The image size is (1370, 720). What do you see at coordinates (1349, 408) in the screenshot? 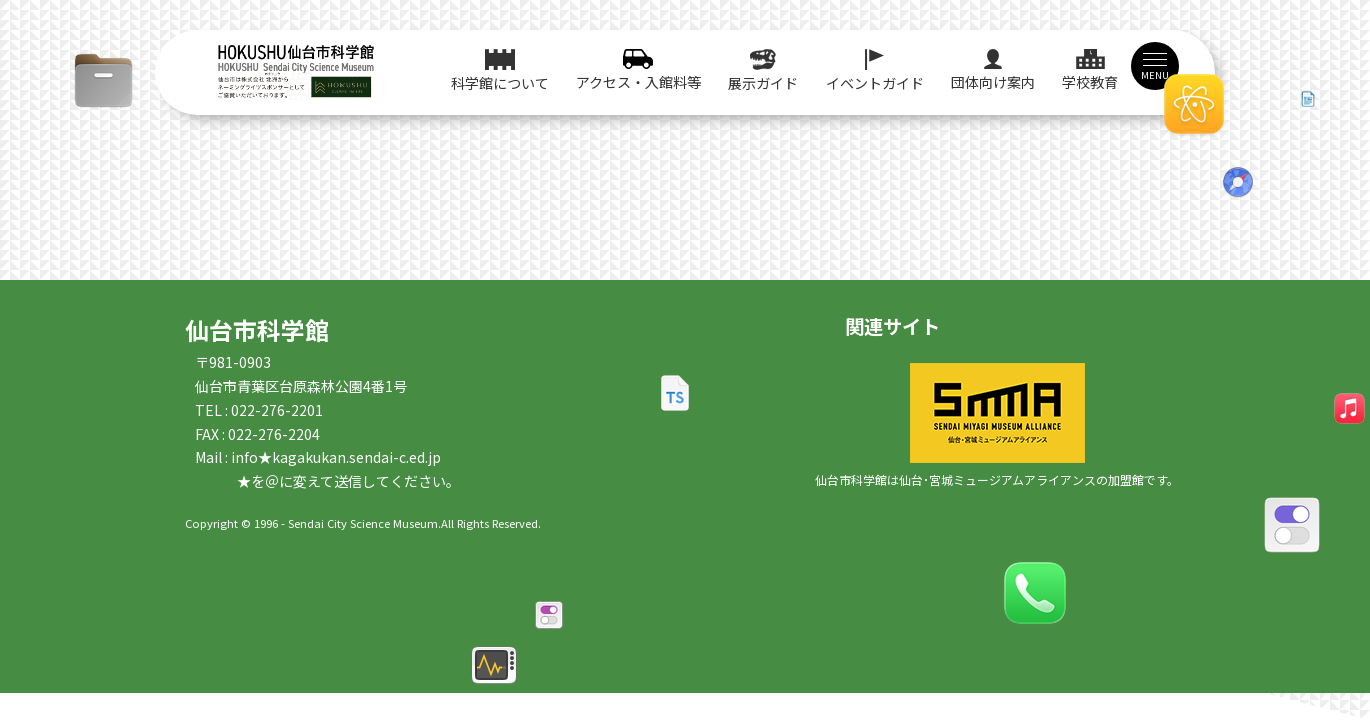
I see `open Apple Music app` at bounding box center [1349, 408].